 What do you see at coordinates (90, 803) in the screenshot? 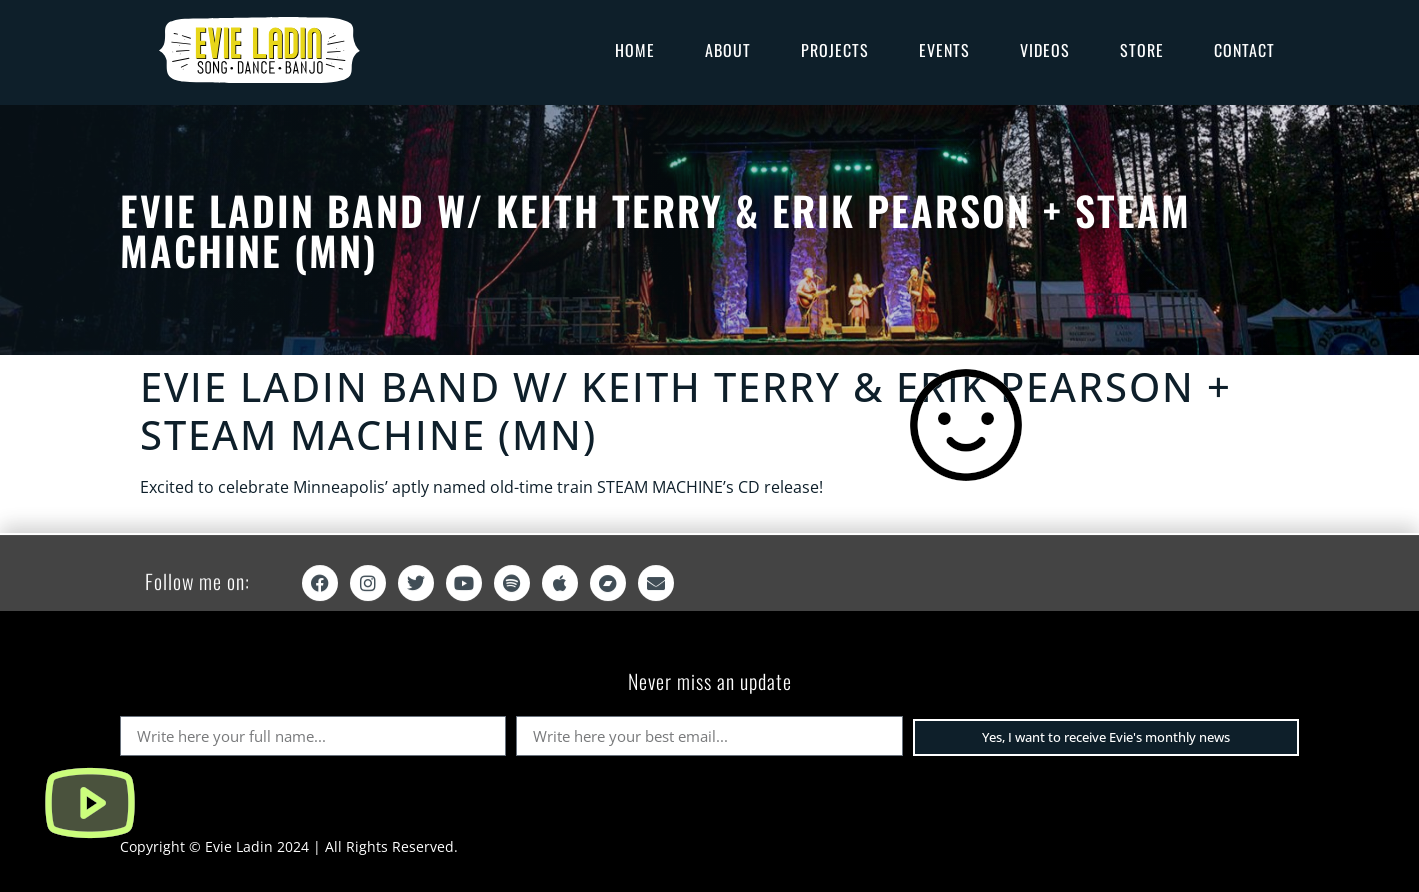
I see `open YouTube app` at bounding box center [90, 803].